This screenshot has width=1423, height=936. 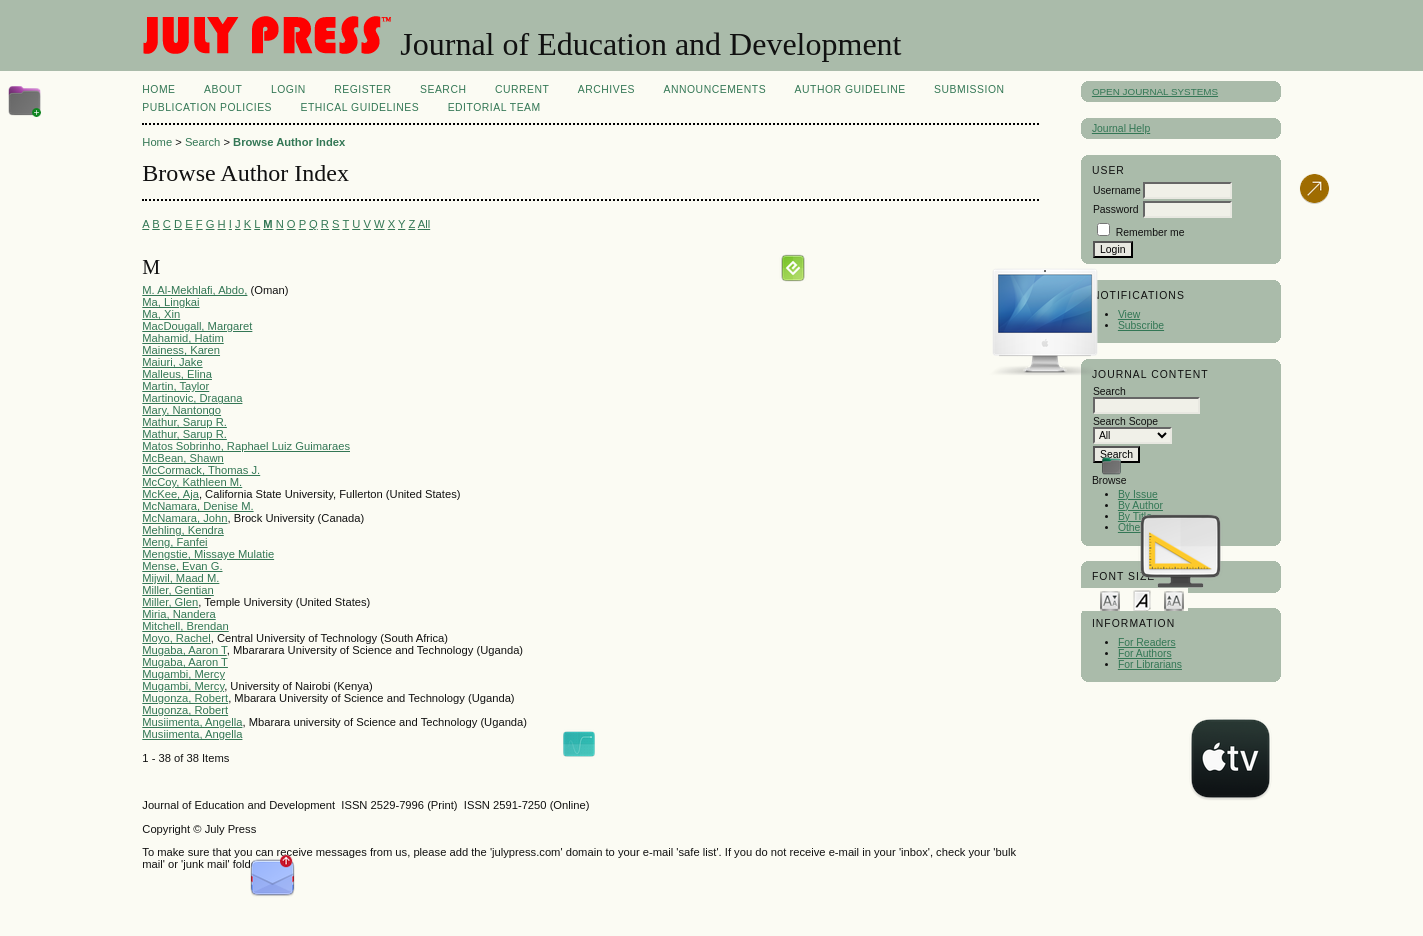 I want to click on indicates a symbolic link or shortcut to another file, so click(x=1314, y=188).